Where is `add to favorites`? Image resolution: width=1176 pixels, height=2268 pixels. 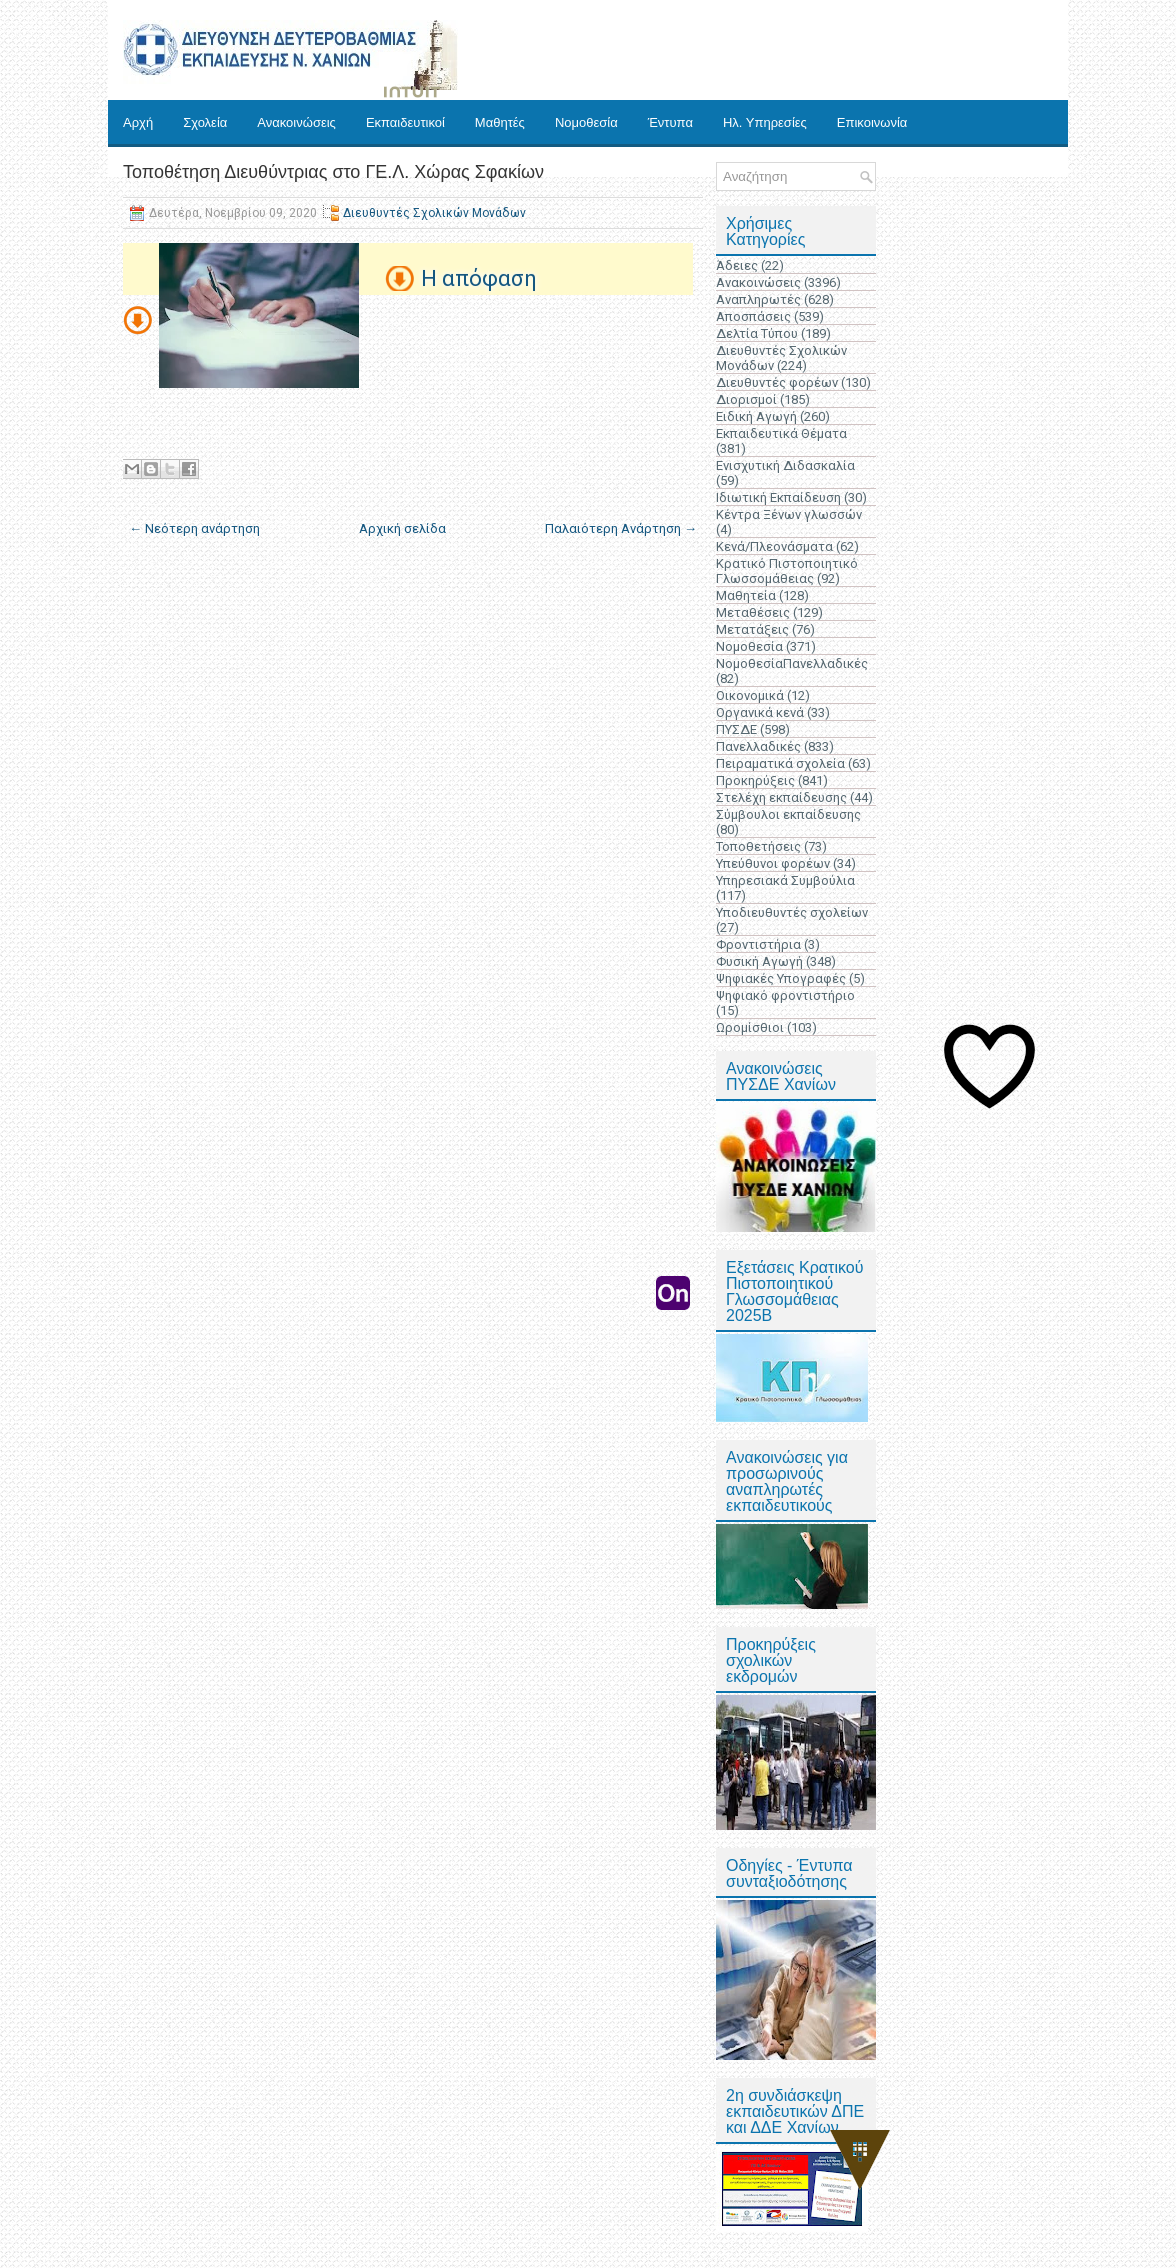
add to favorites is located at coordinates (989, 1065).